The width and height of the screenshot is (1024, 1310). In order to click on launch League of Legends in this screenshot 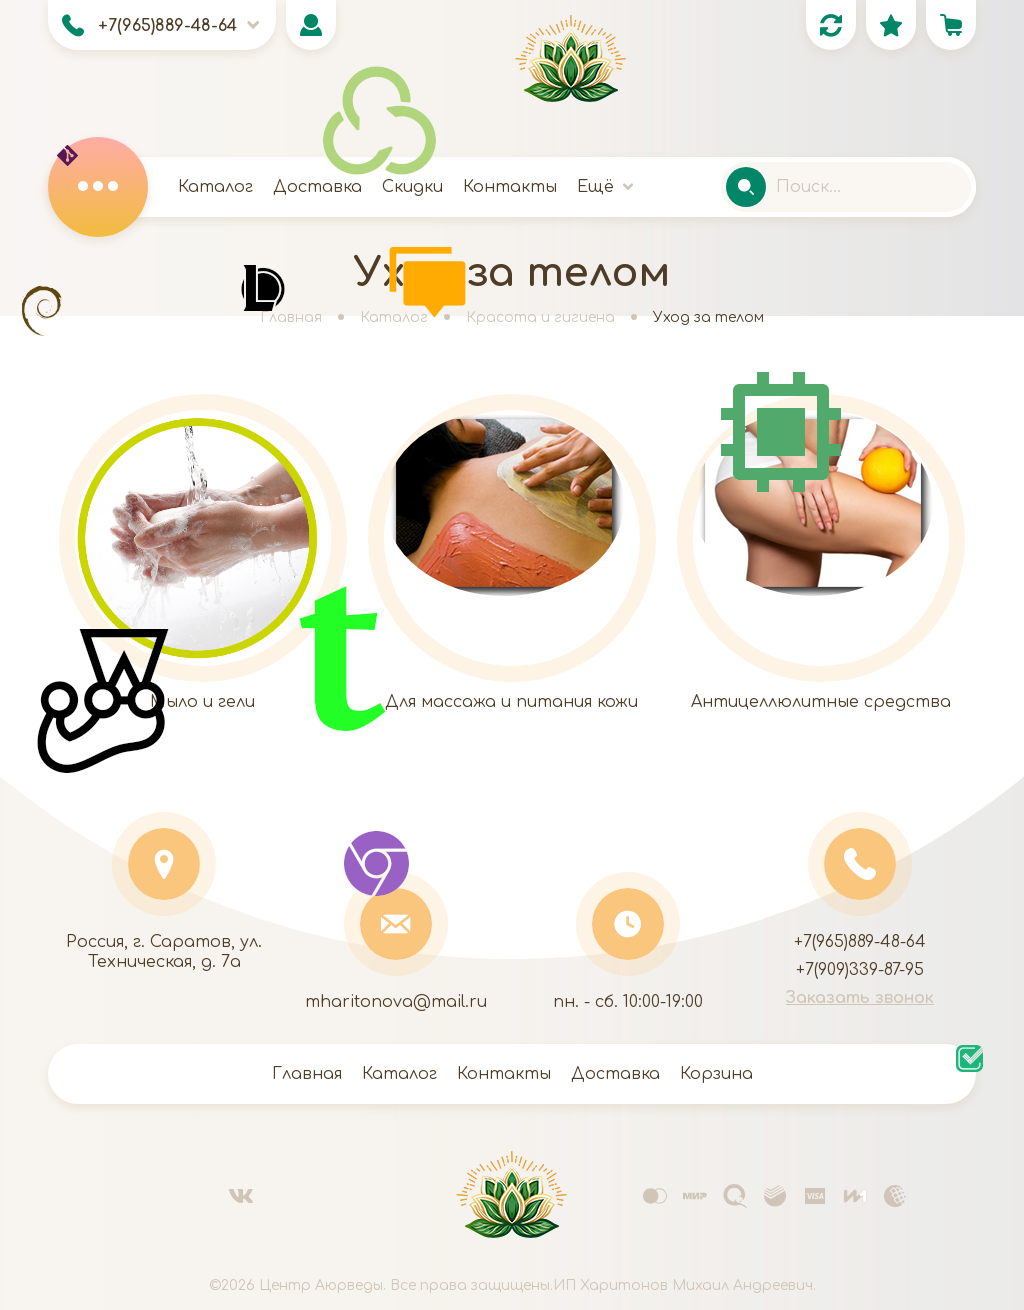, I will do `click(263, 288)`.